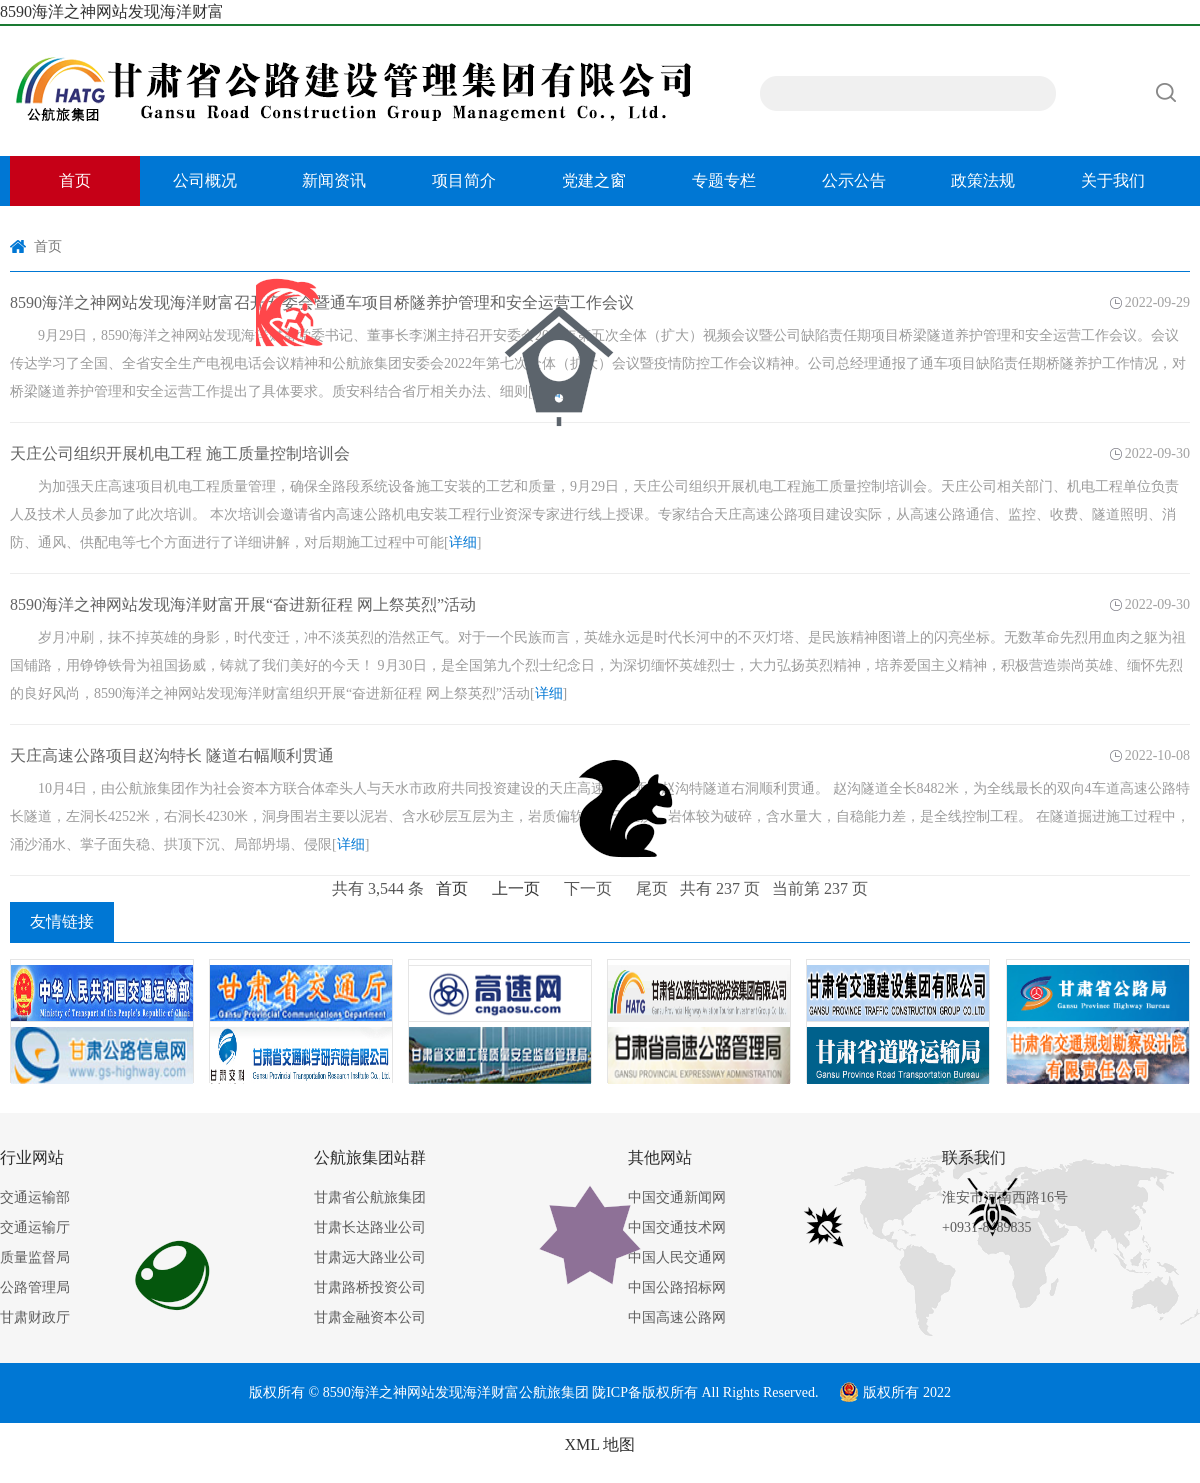 The image size is (1200, 1483). What do you see at coordinates (172, 1276) in the screenshot?
I see `hatch or incubate a creature in gameplay` at bounding box center [172, 1276].